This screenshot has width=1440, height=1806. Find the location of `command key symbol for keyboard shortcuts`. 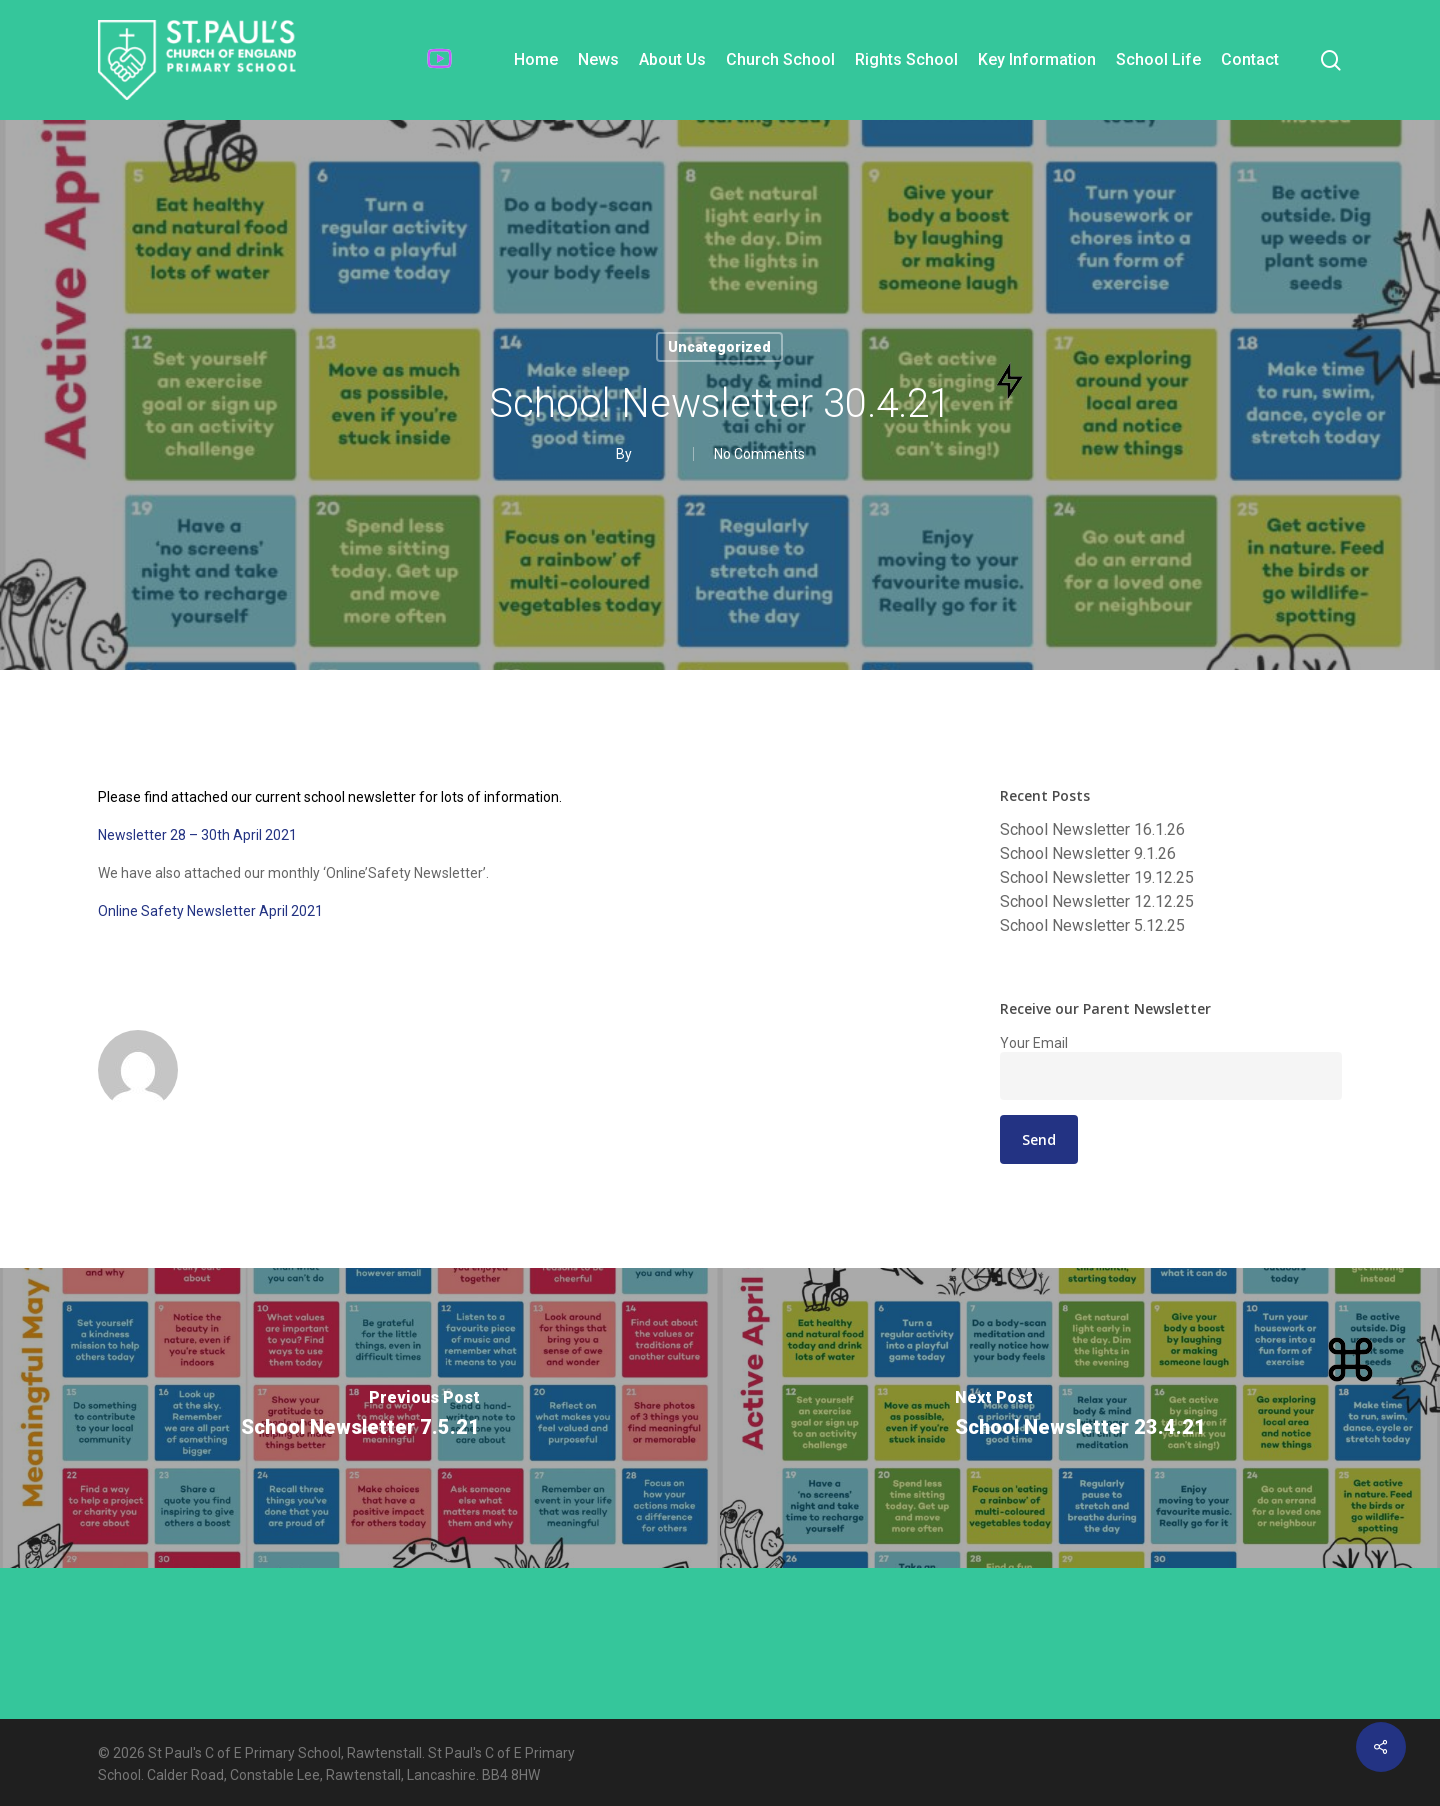

command key symbol for keyboard shortcuts is located at coordinates (1350, 1359).